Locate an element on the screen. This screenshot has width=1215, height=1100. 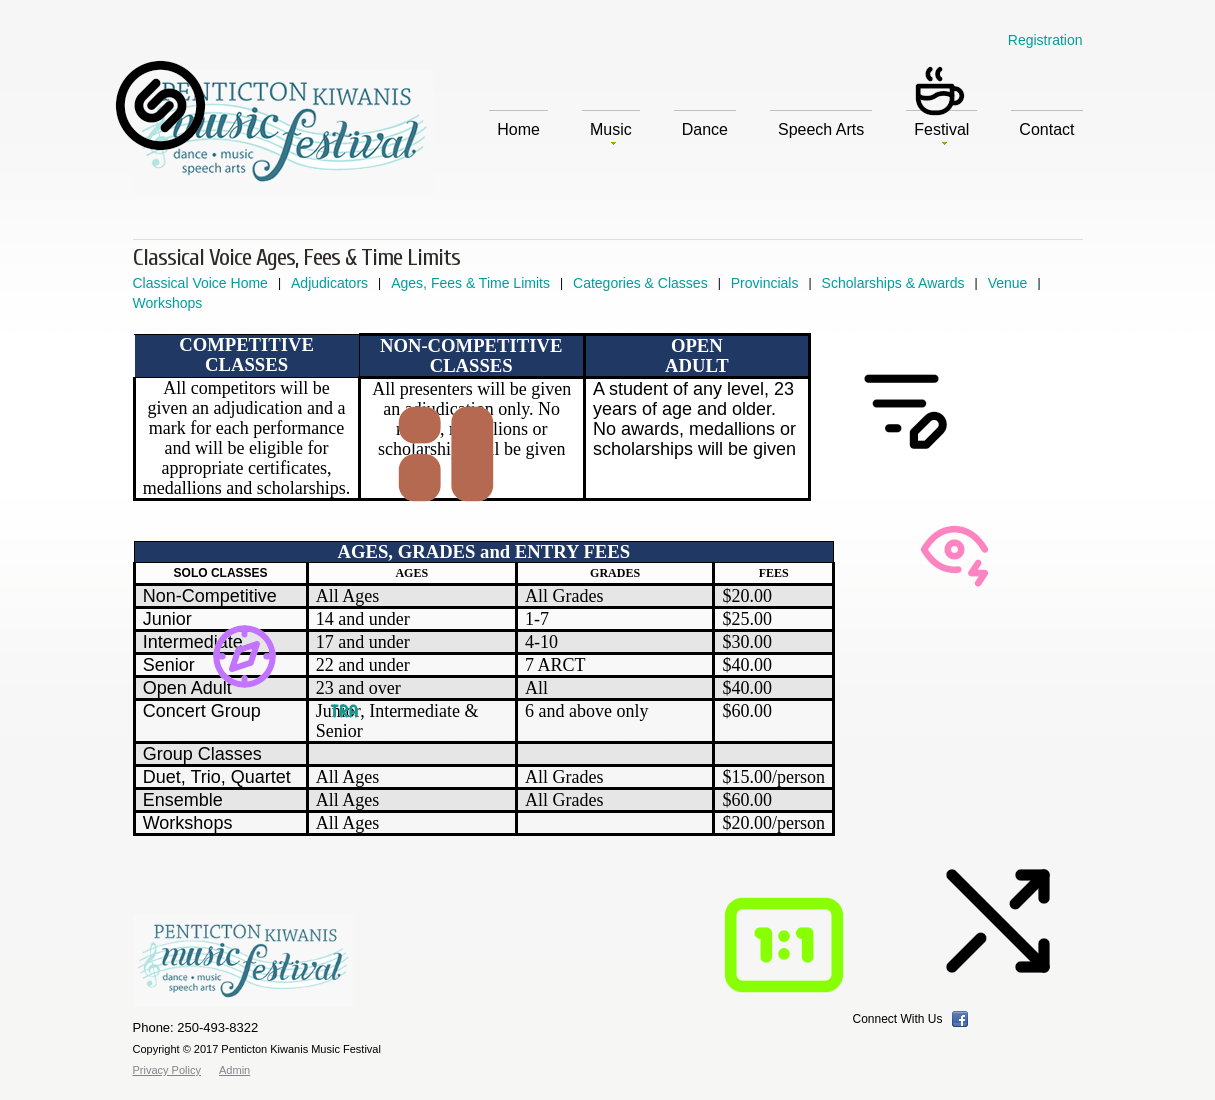
indicates a one-to-one relationship in database or data modeling is located at coordinates (784, 945).